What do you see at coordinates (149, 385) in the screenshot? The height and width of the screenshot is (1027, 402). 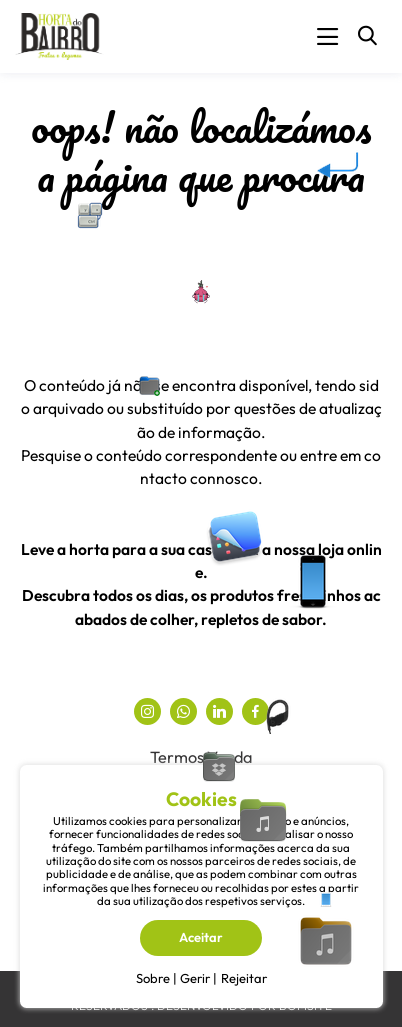 I see `create a new folder` at bounding box center [149, 385].